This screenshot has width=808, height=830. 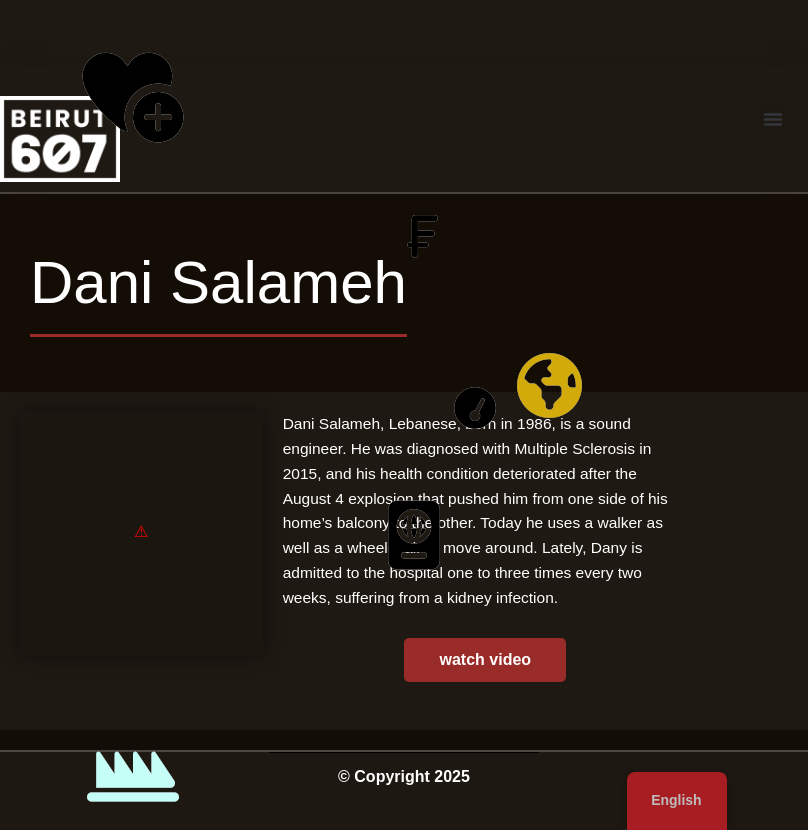 What do you see at coordinates (133, 774) in the screenshot?
I see `indicates a road hazard or spike strip ahead` at bounding box center [133, 774].